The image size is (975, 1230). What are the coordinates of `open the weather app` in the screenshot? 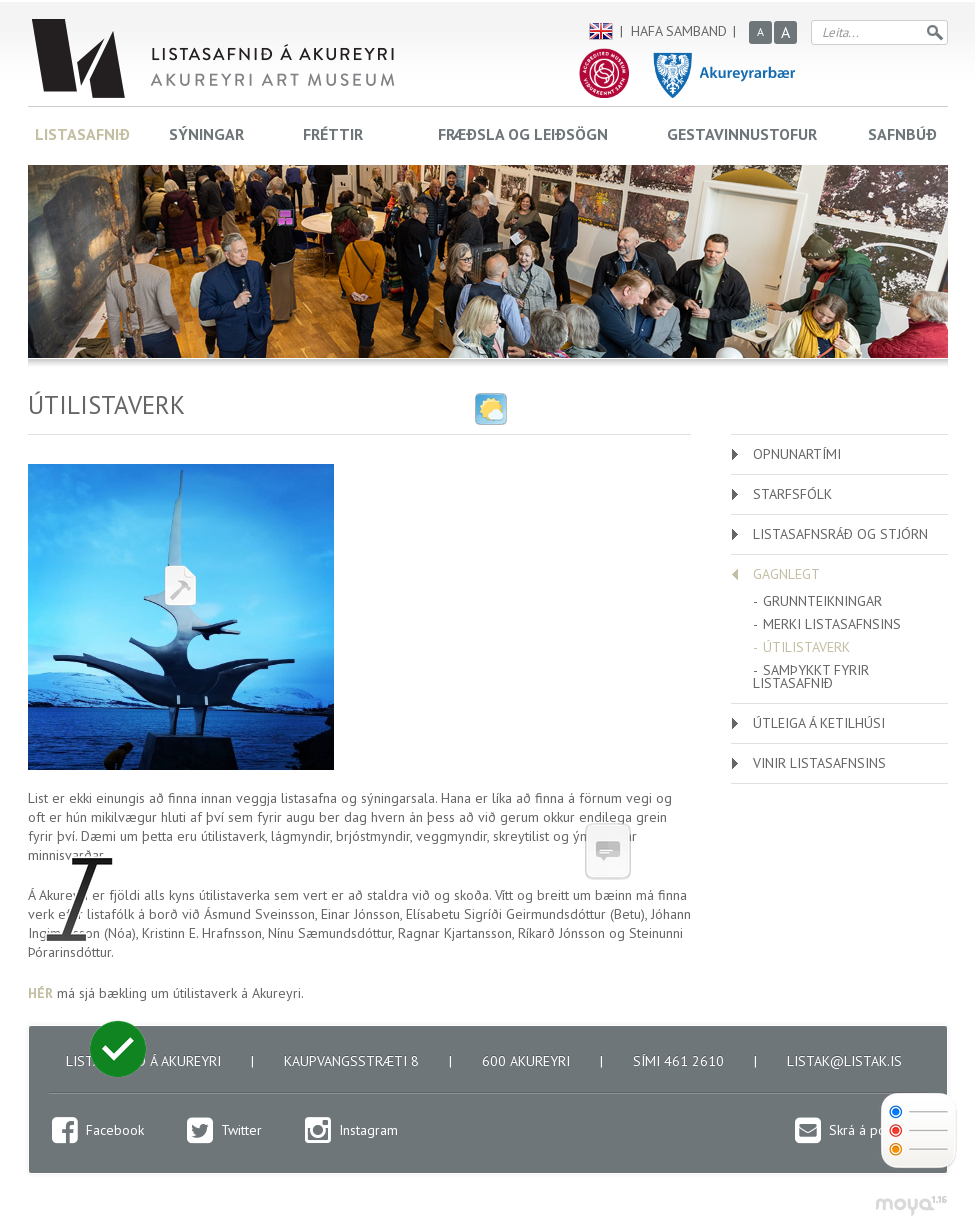 It's located at (491, 409).